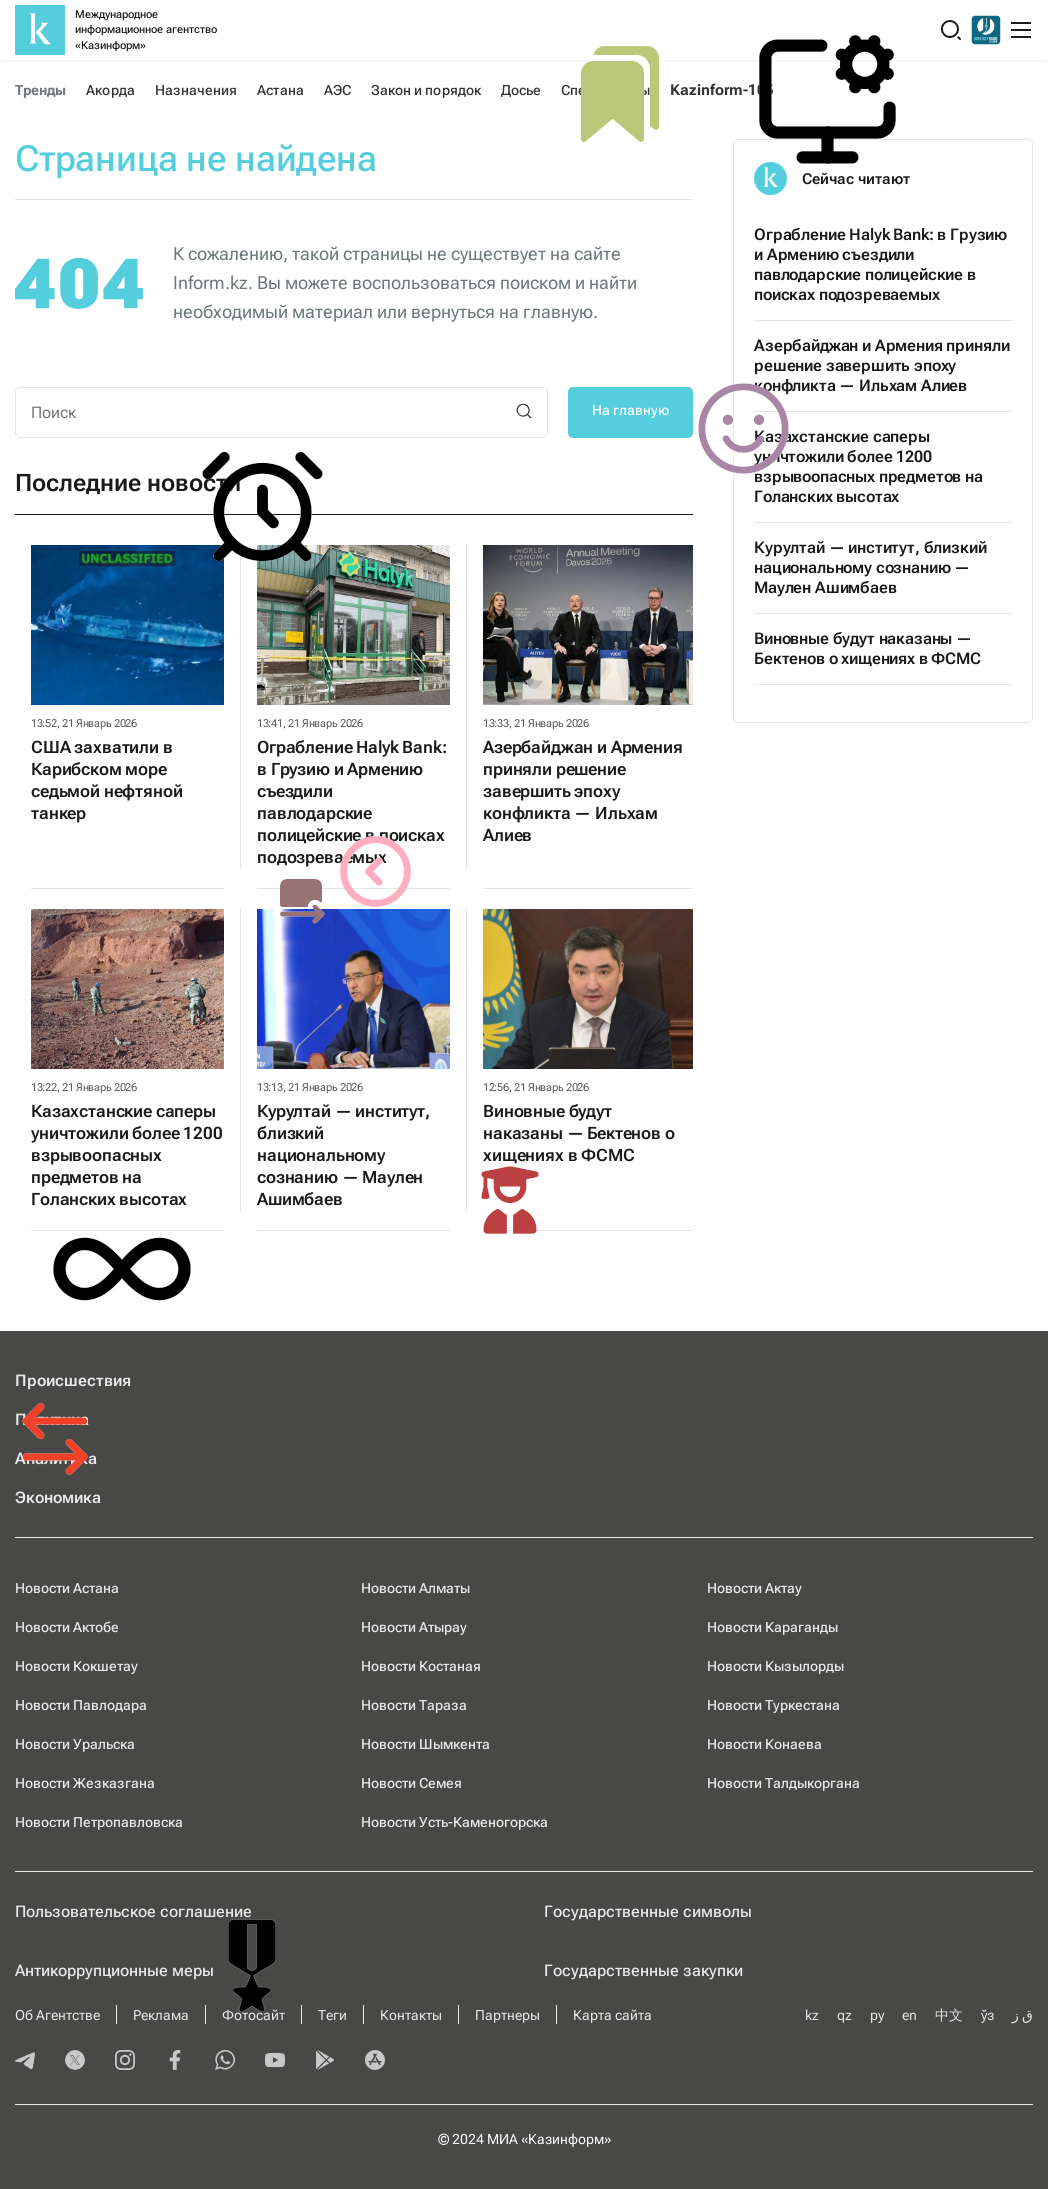 The height and width of the screenshot is (2189, 1048). What do you see at coordinates (252, 1967) in the screenshot?
I see `view achievements or awards` at bounding box center [252, 1967].